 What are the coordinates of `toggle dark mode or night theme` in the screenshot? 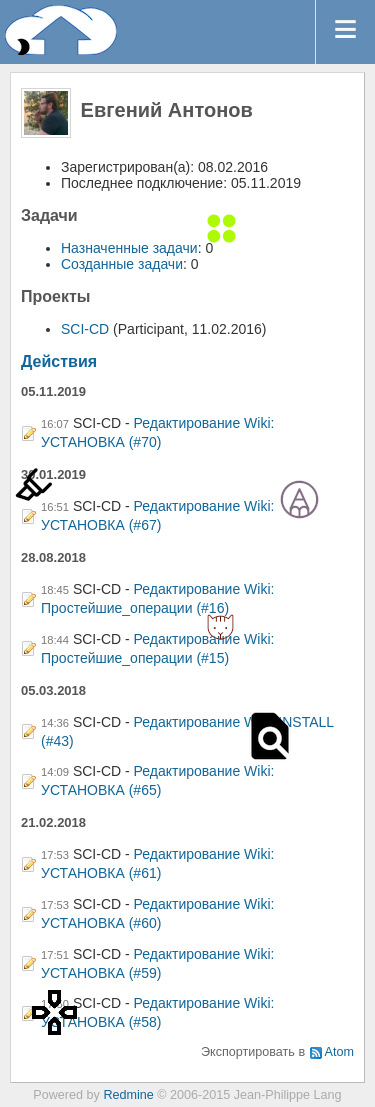 It's located at (23, 47).